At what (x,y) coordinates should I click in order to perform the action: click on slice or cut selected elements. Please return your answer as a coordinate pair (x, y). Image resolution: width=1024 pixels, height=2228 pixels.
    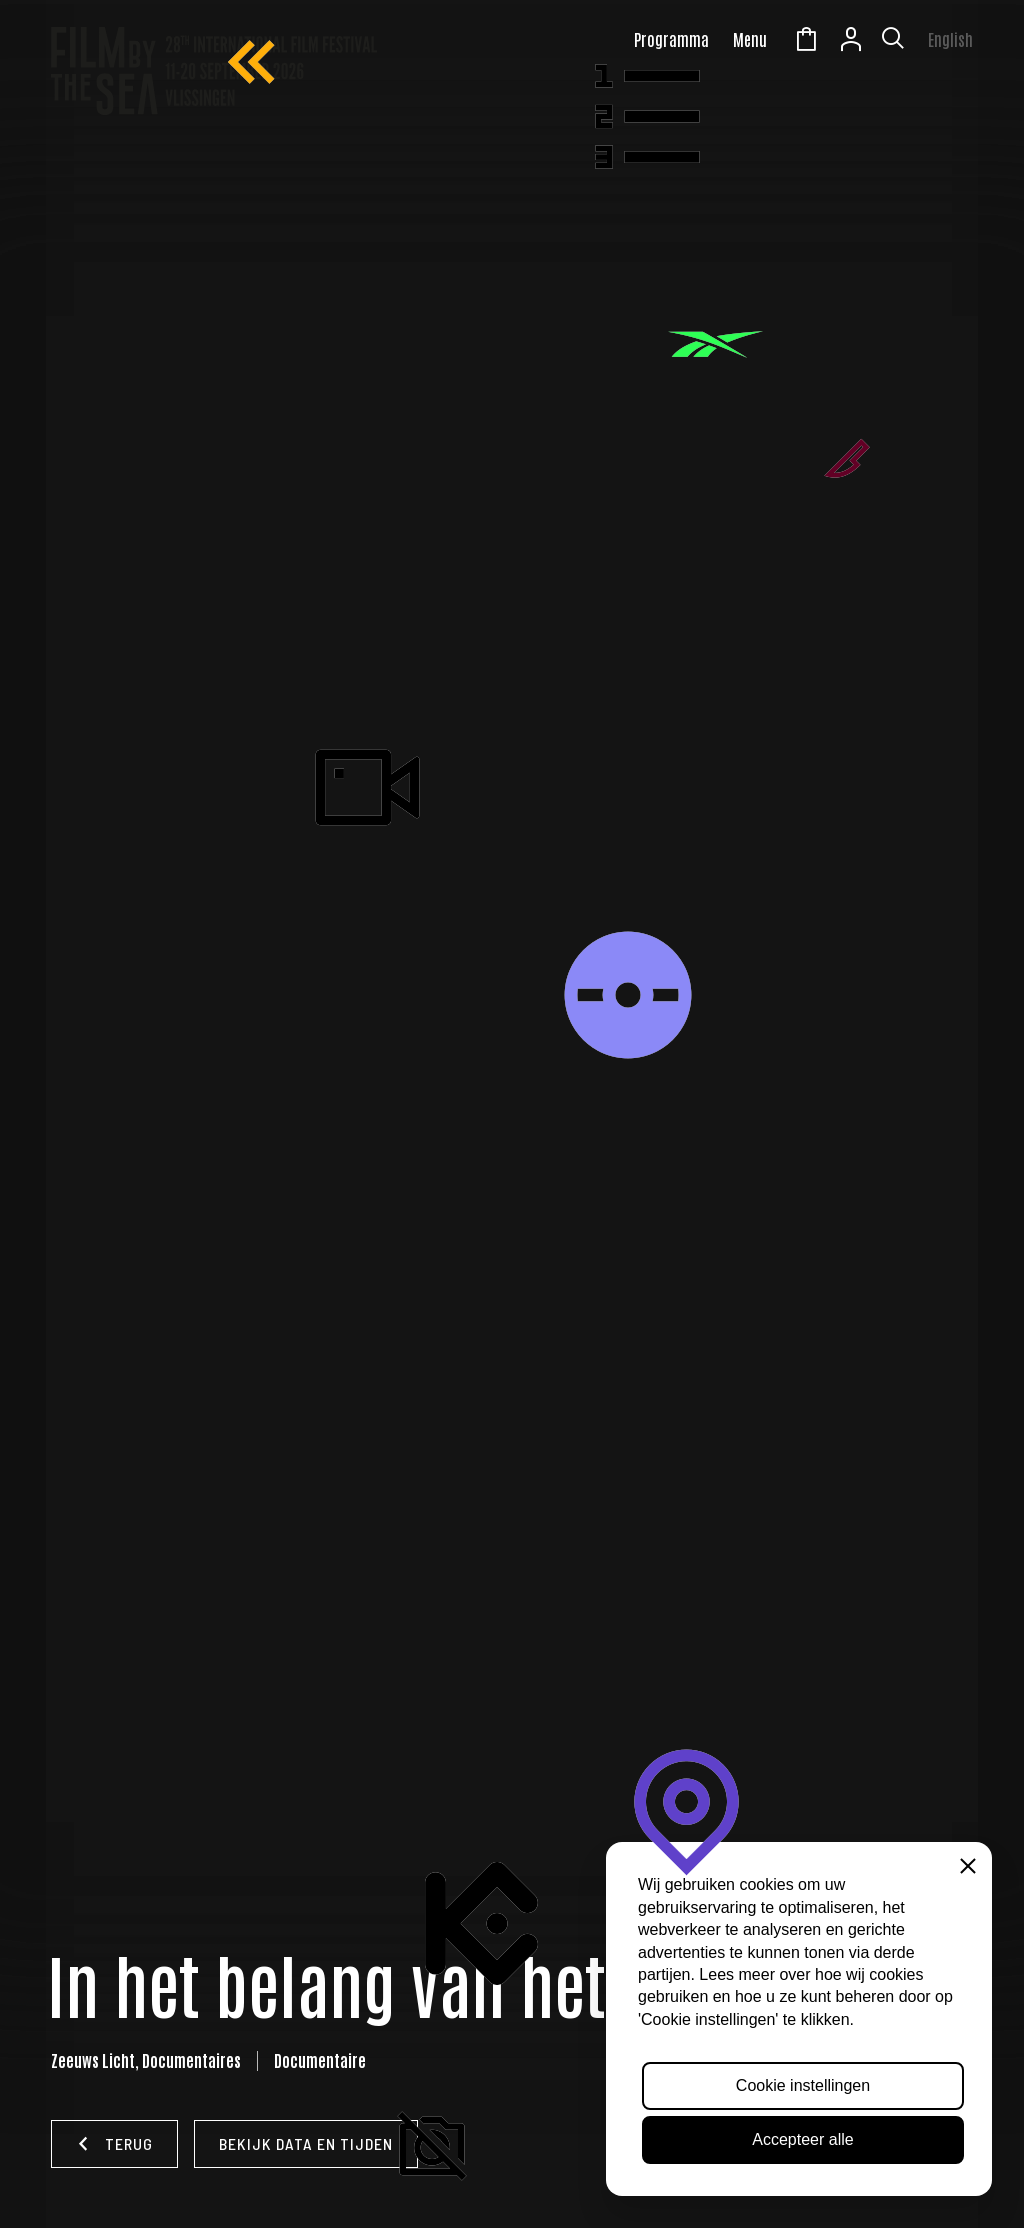
    Looking at the image, I should click on (847, 458).